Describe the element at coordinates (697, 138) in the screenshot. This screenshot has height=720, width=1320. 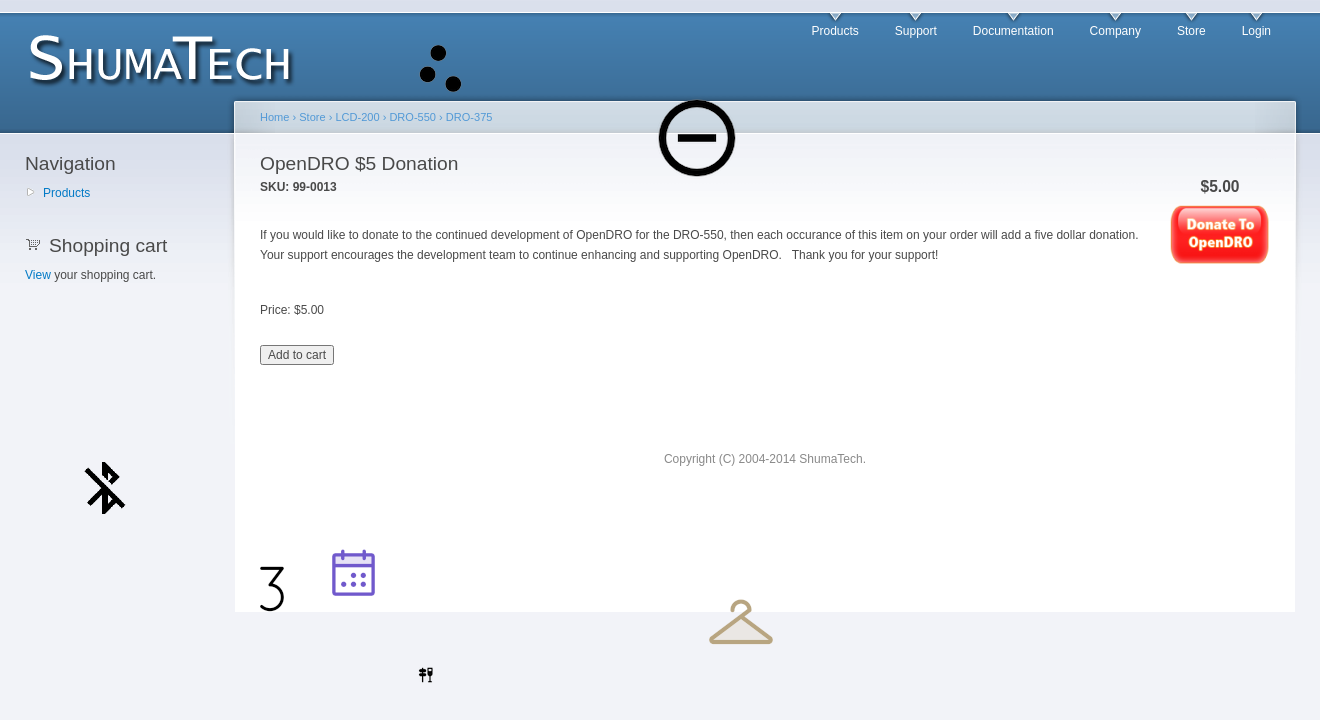
I see `remove an item from a list` at that location.